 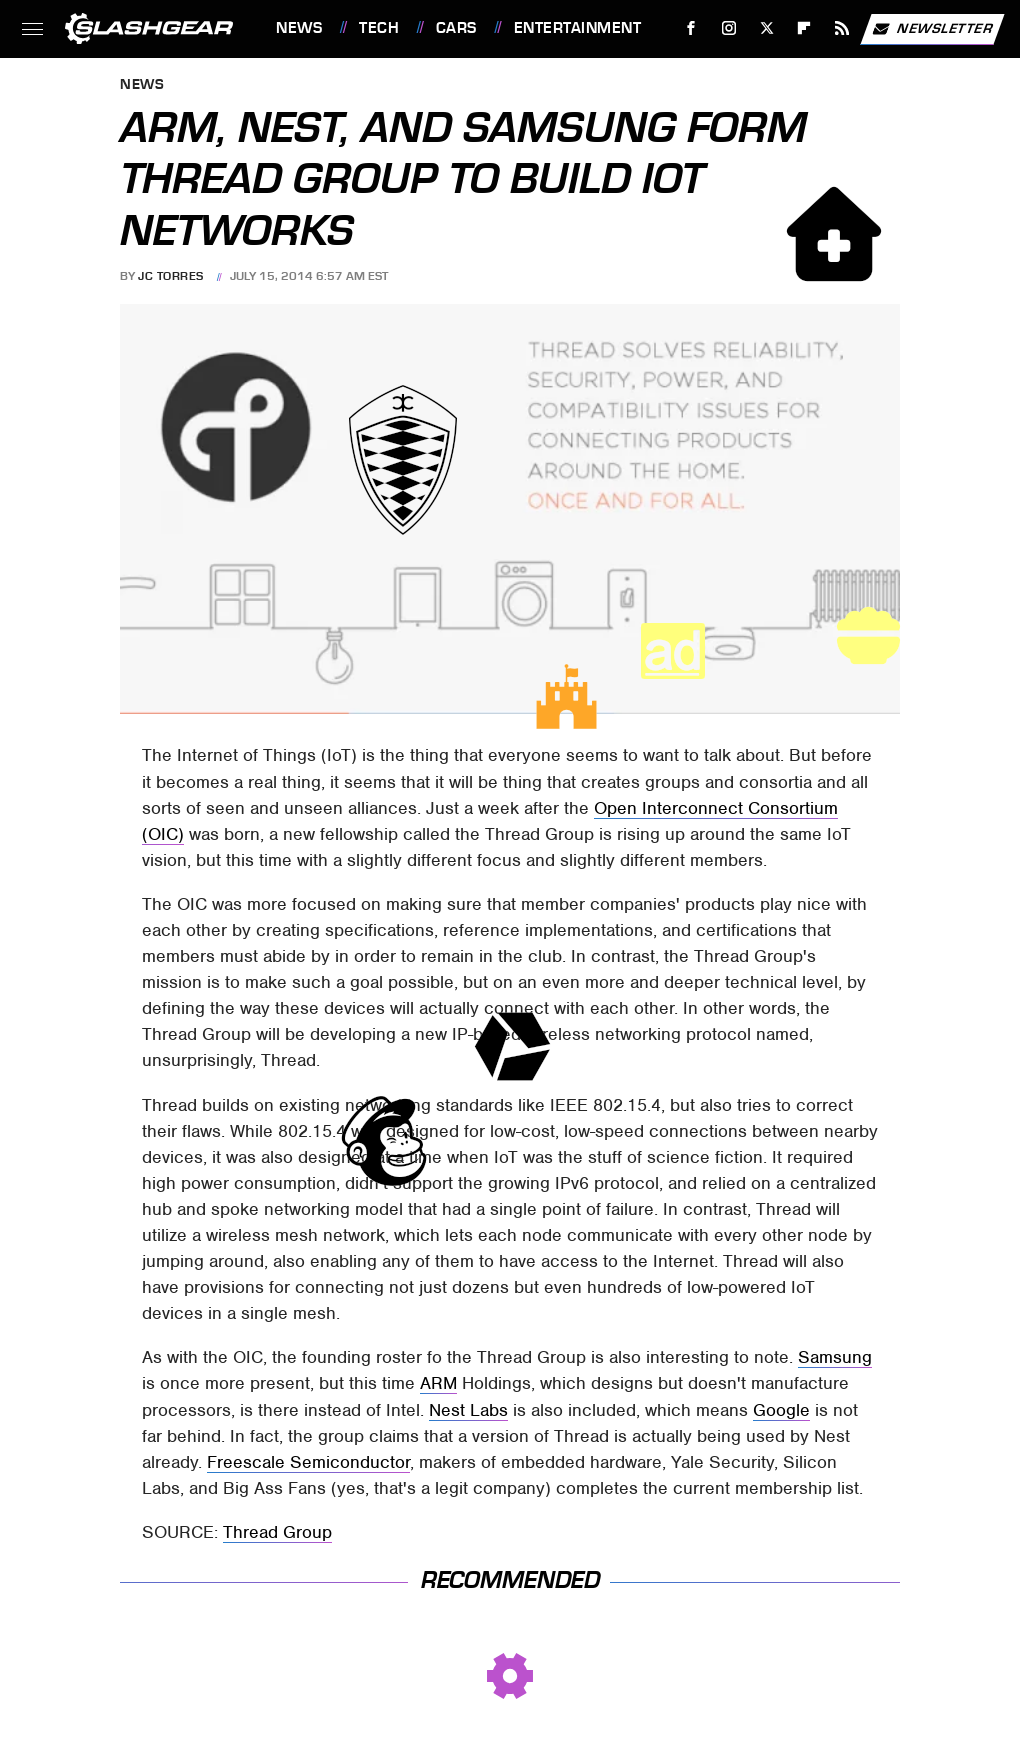 What do you see at coordinates (834, 234) in the screenshot?
I see `access home healthcare services` at bounding box center [834, 234].